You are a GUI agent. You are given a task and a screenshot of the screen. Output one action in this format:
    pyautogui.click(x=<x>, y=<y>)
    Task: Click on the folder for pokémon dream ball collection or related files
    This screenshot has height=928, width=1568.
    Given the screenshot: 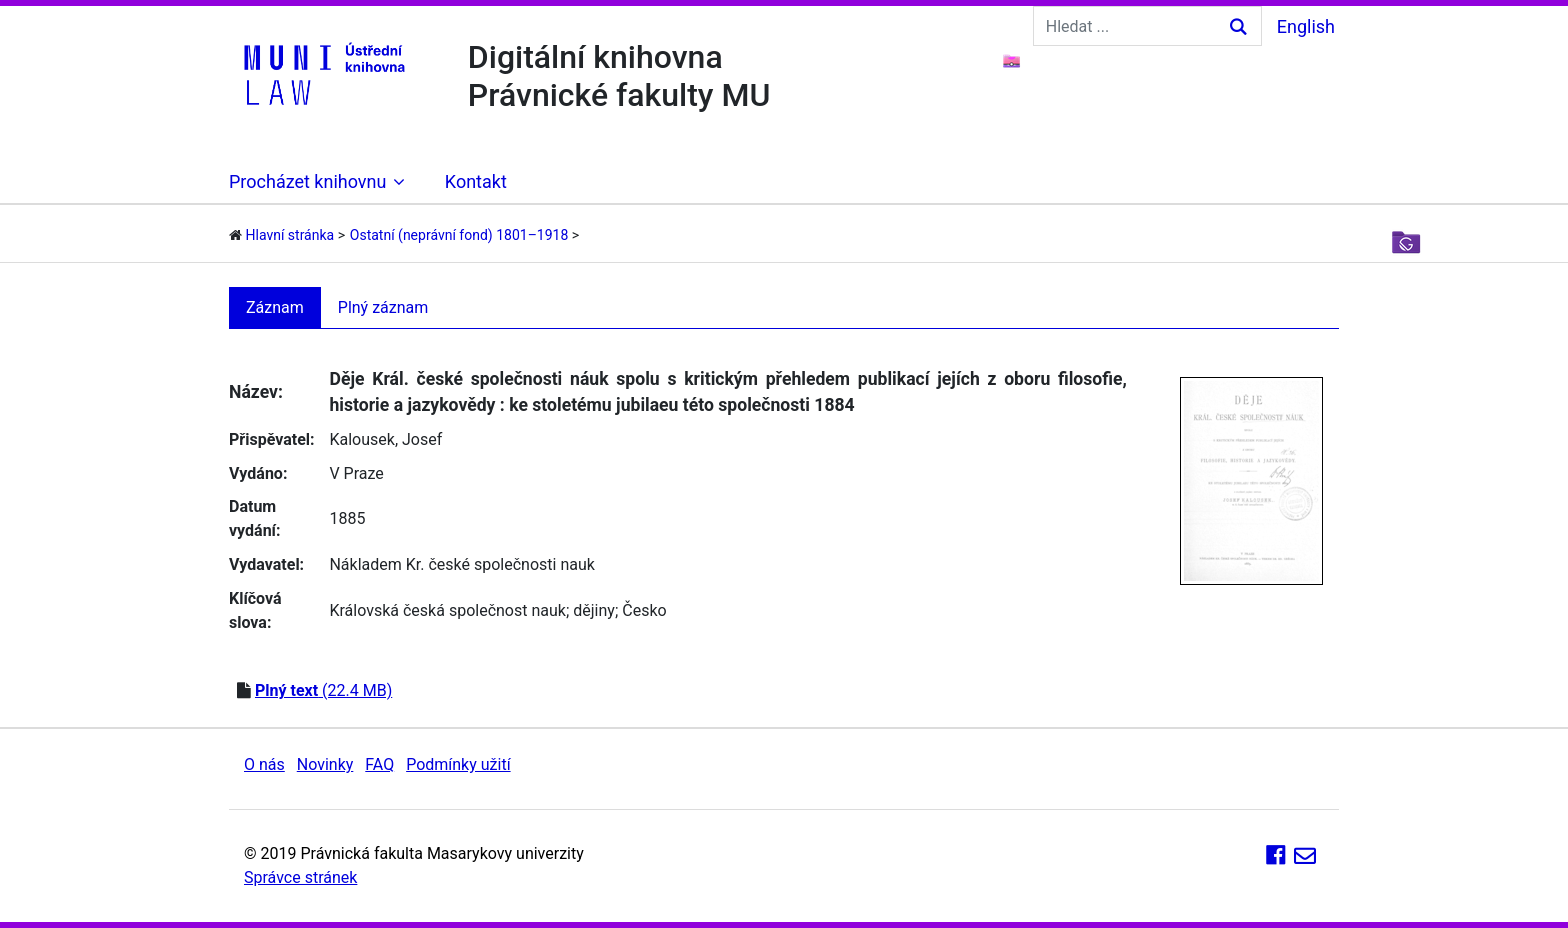 What is the action you would take?
    pyautogui.click(x=1011, y=61)
    